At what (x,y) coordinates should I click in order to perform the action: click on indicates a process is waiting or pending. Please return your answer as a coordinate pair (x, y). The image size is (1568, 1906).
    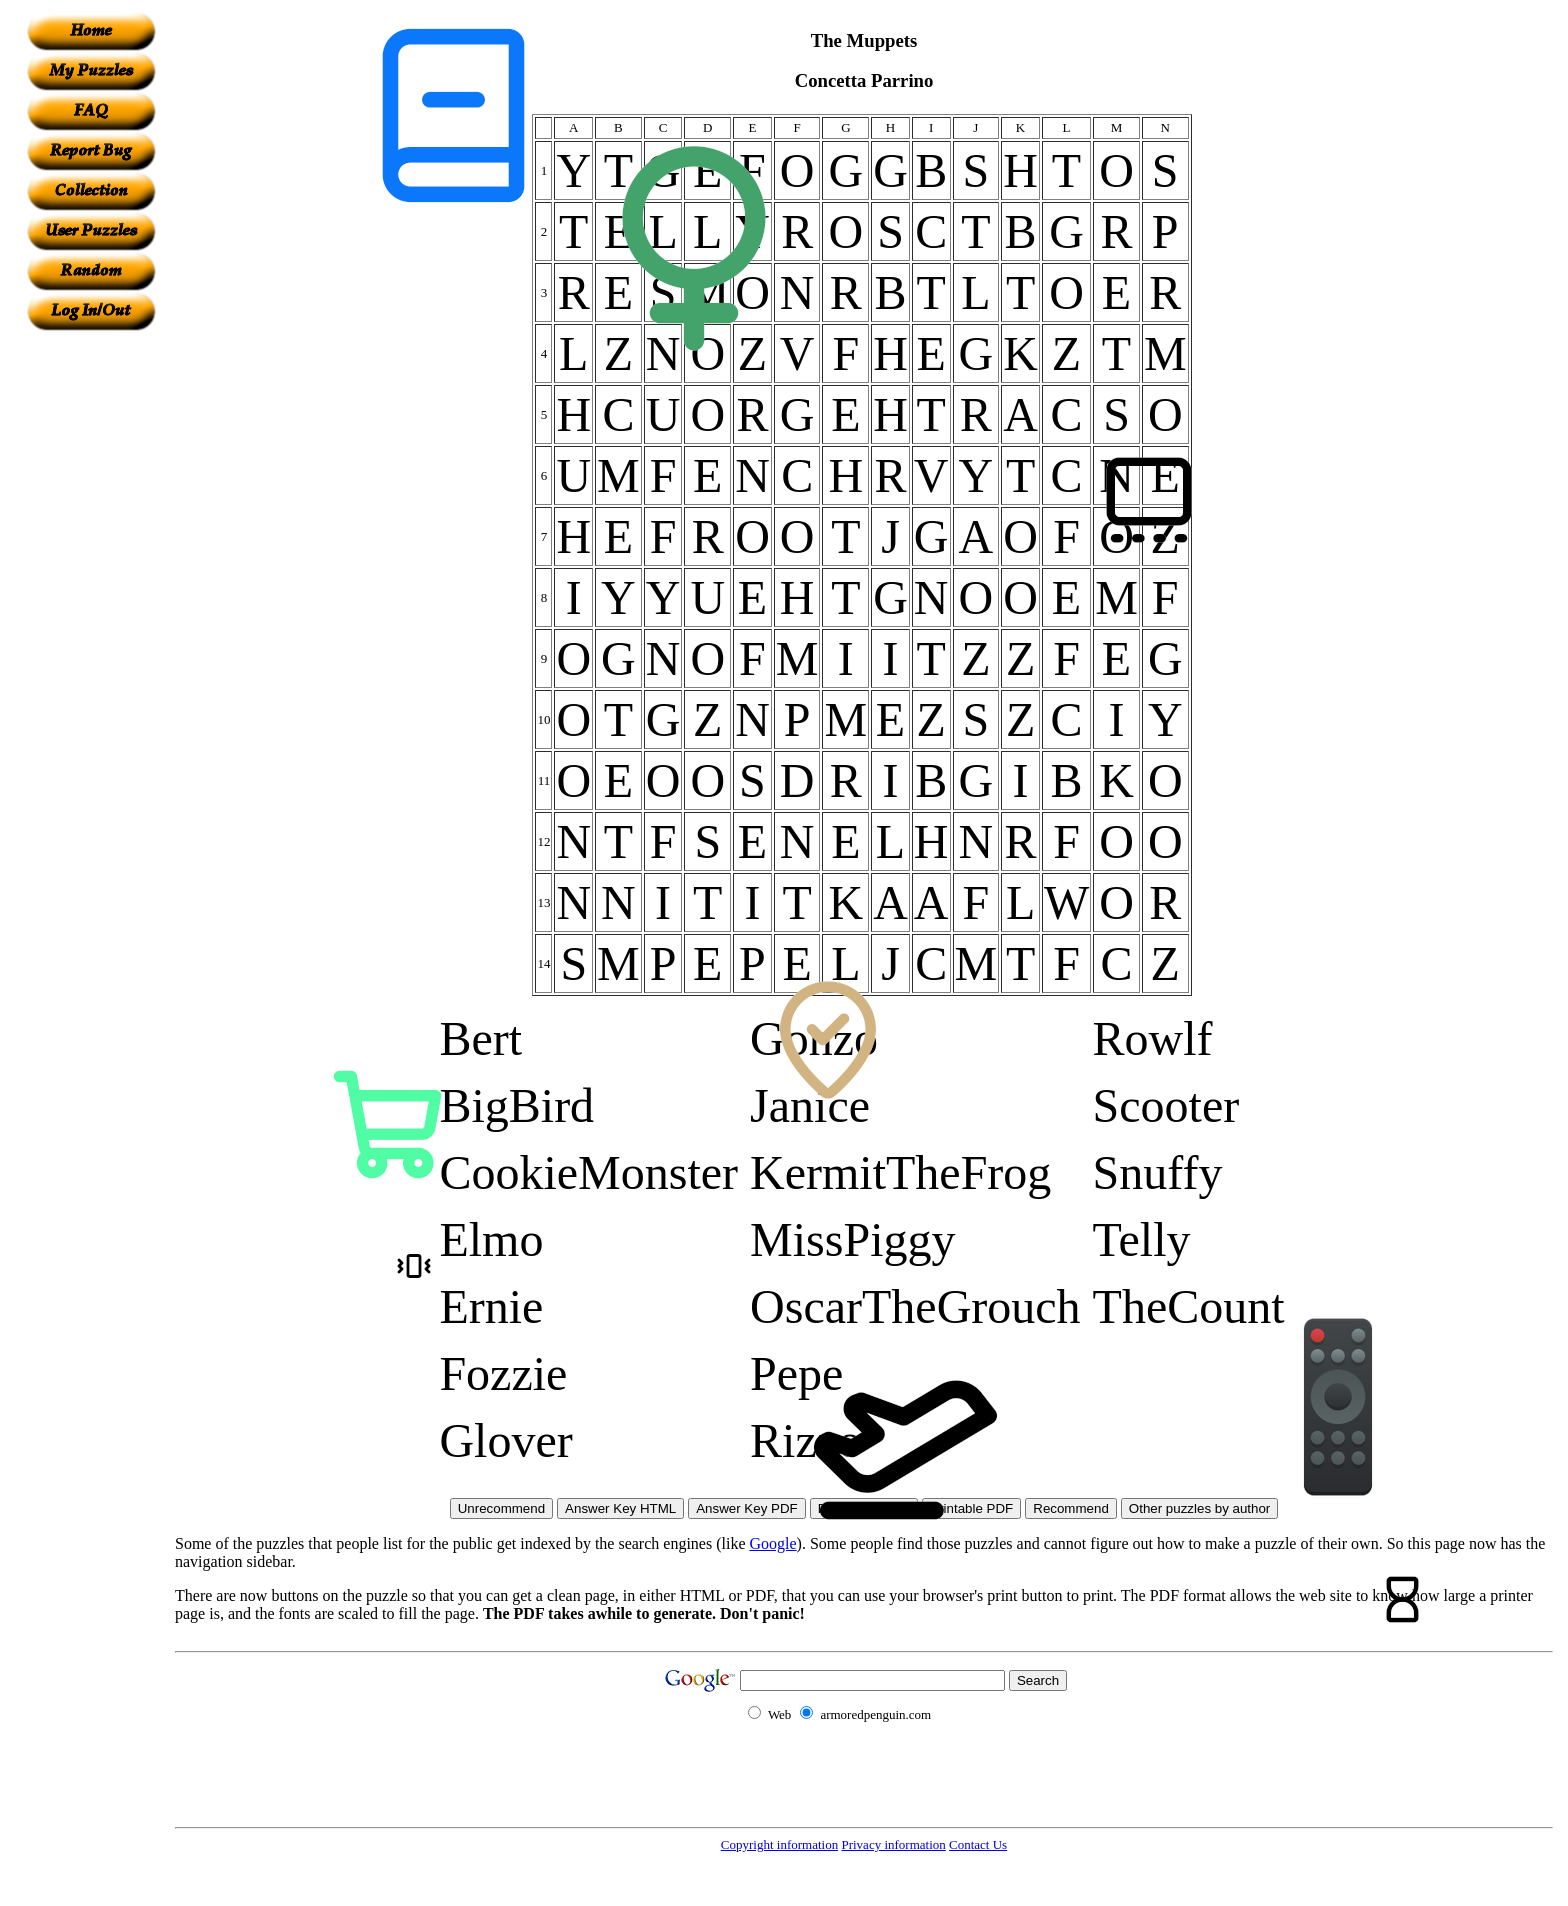
    Looking at the image, I should click on (1402, 1599).